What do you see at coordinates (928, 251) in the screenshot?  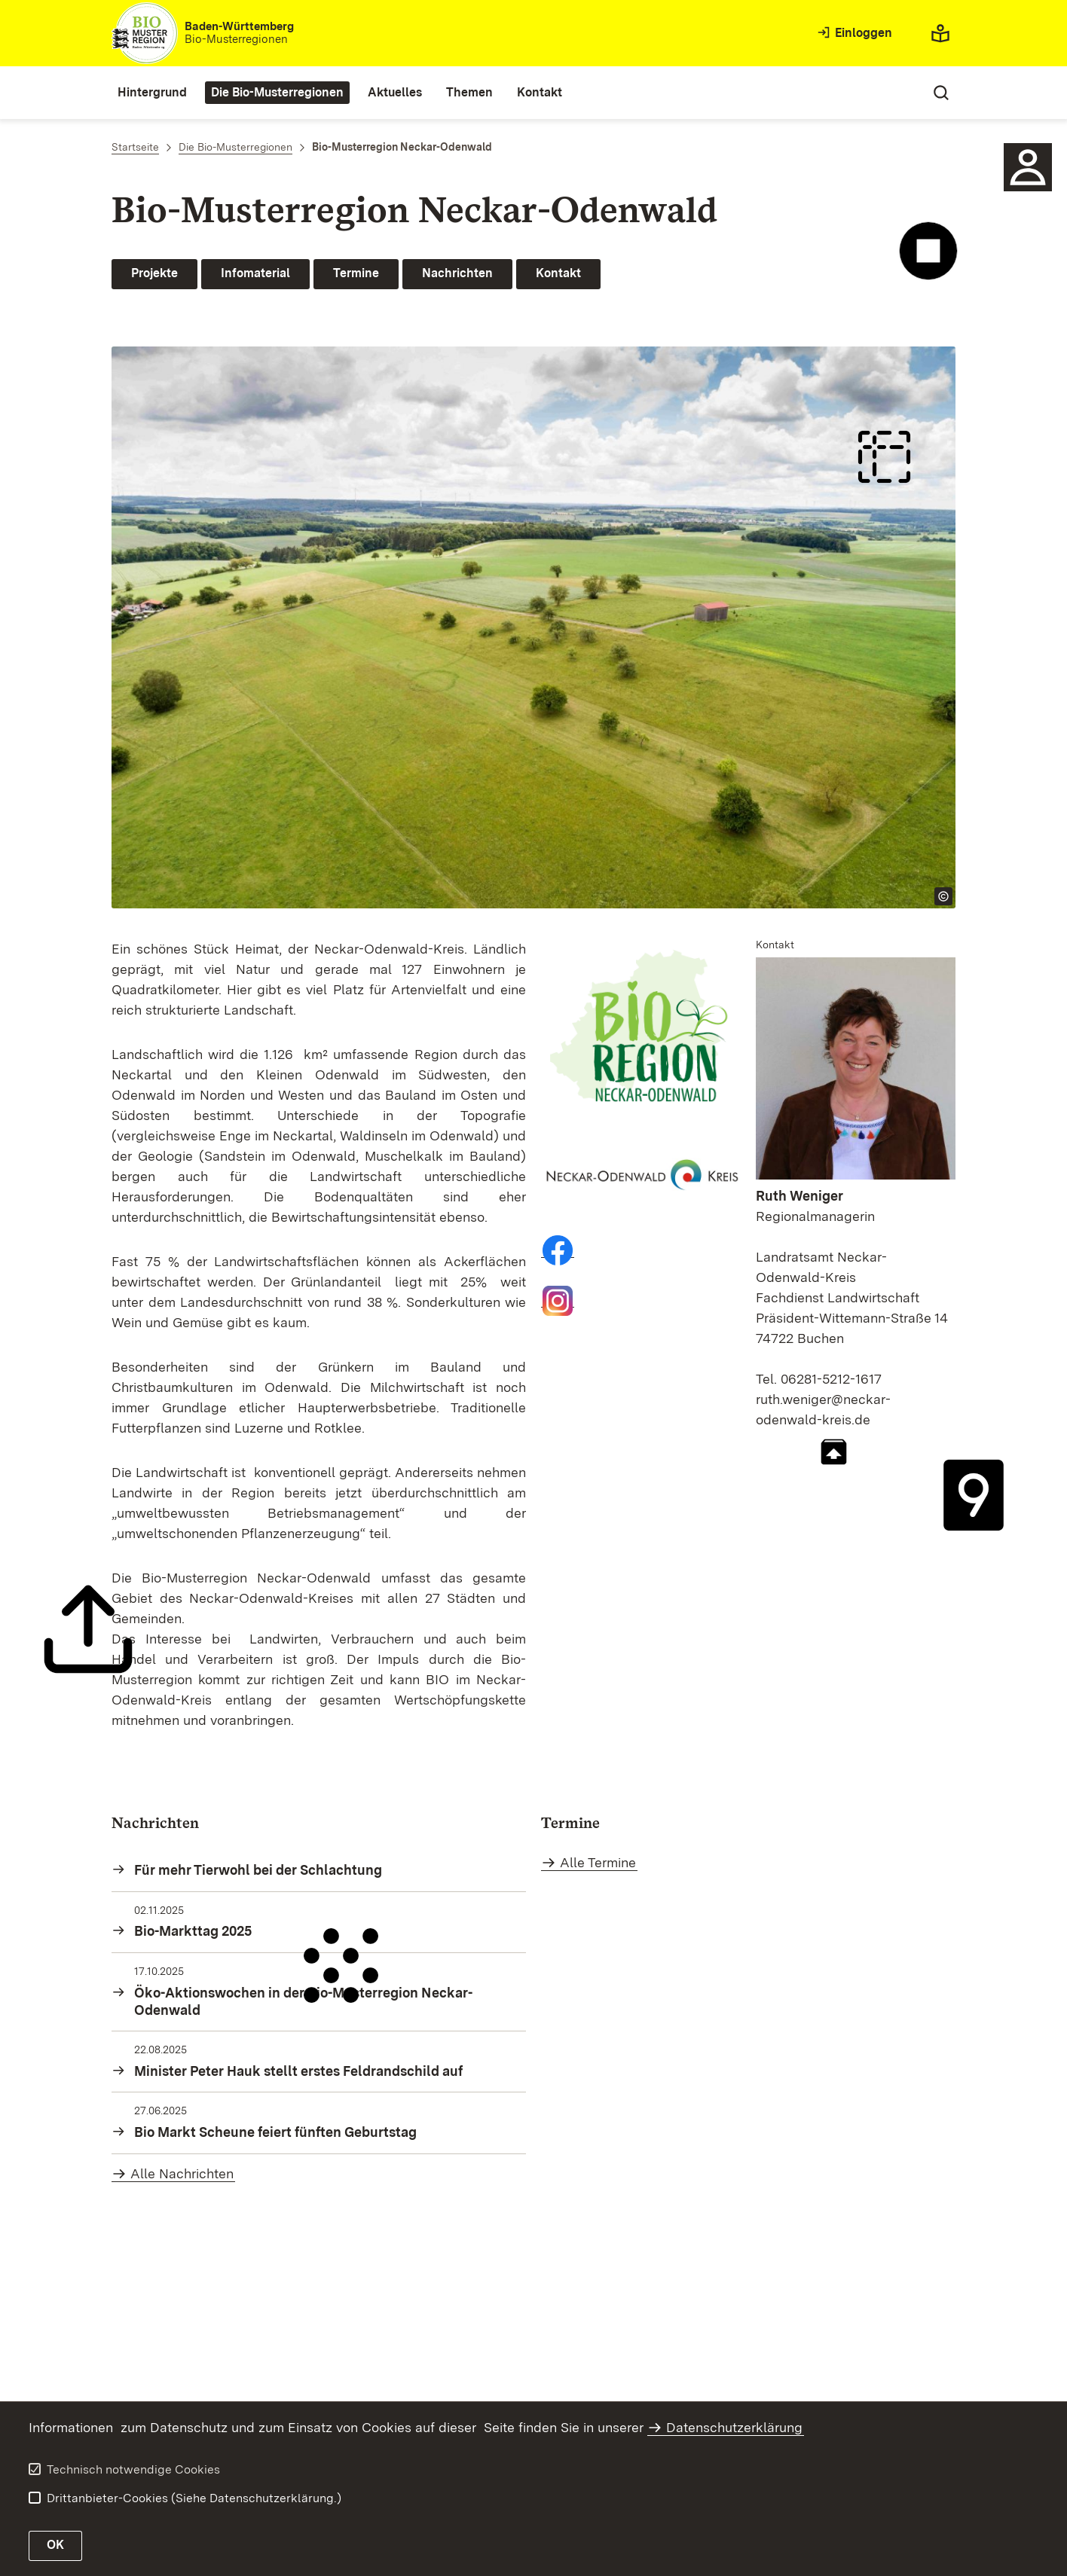 I see `stop playback` at bounding box center [928, 251].